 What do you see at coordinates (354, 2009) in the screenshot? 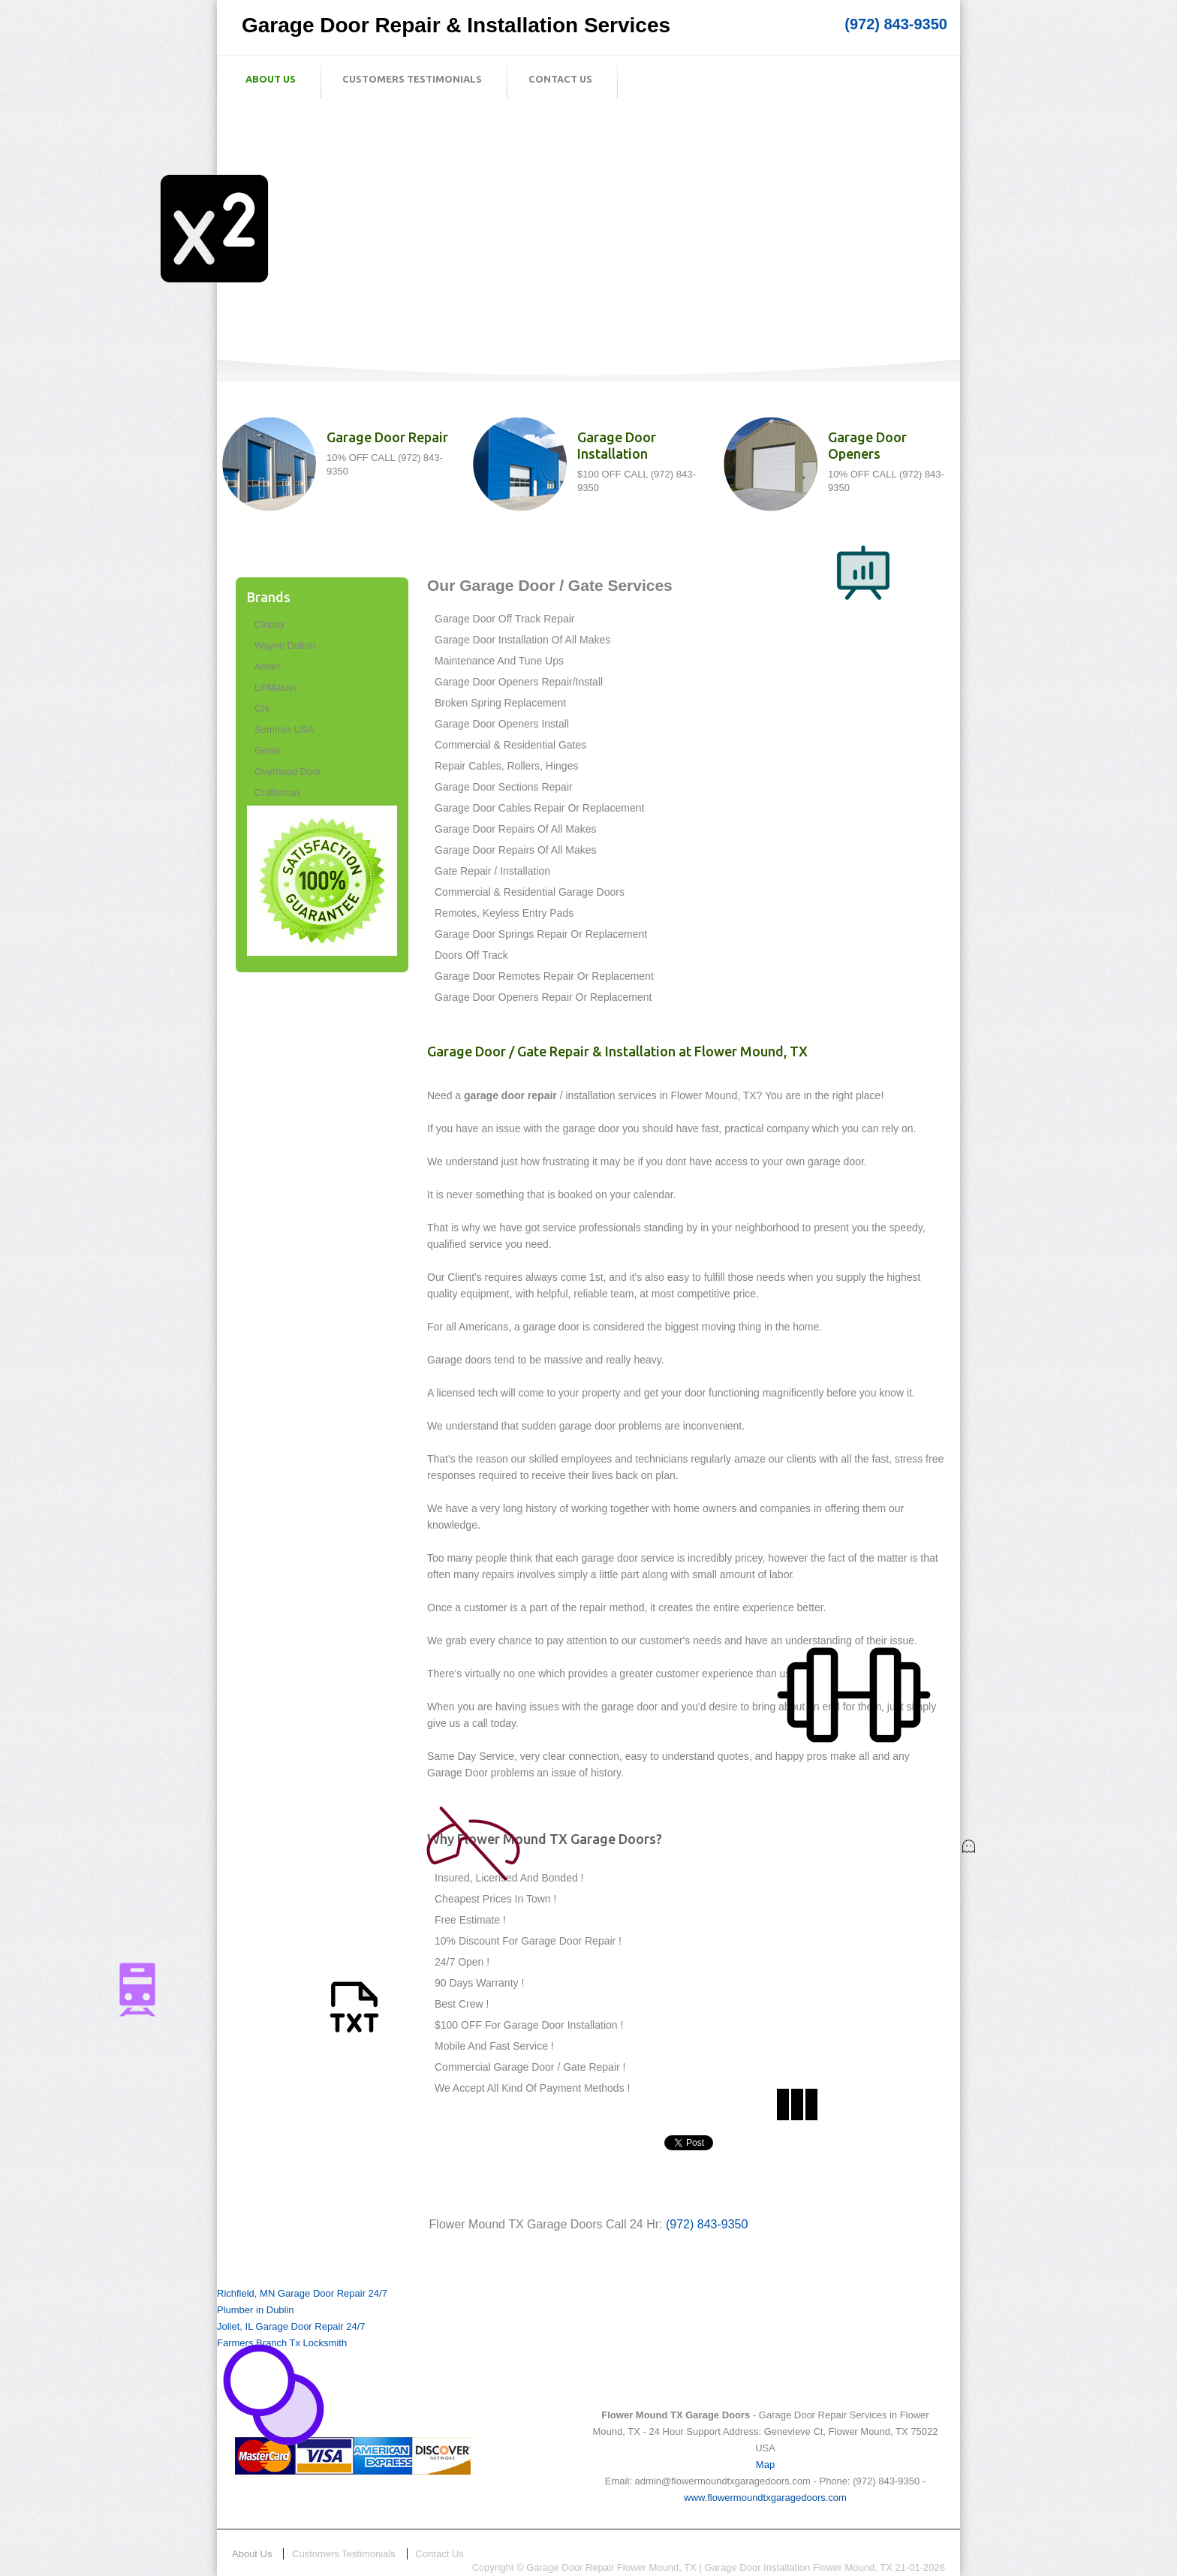
I see `open a plain text file` at bounding box center [354, 2009].